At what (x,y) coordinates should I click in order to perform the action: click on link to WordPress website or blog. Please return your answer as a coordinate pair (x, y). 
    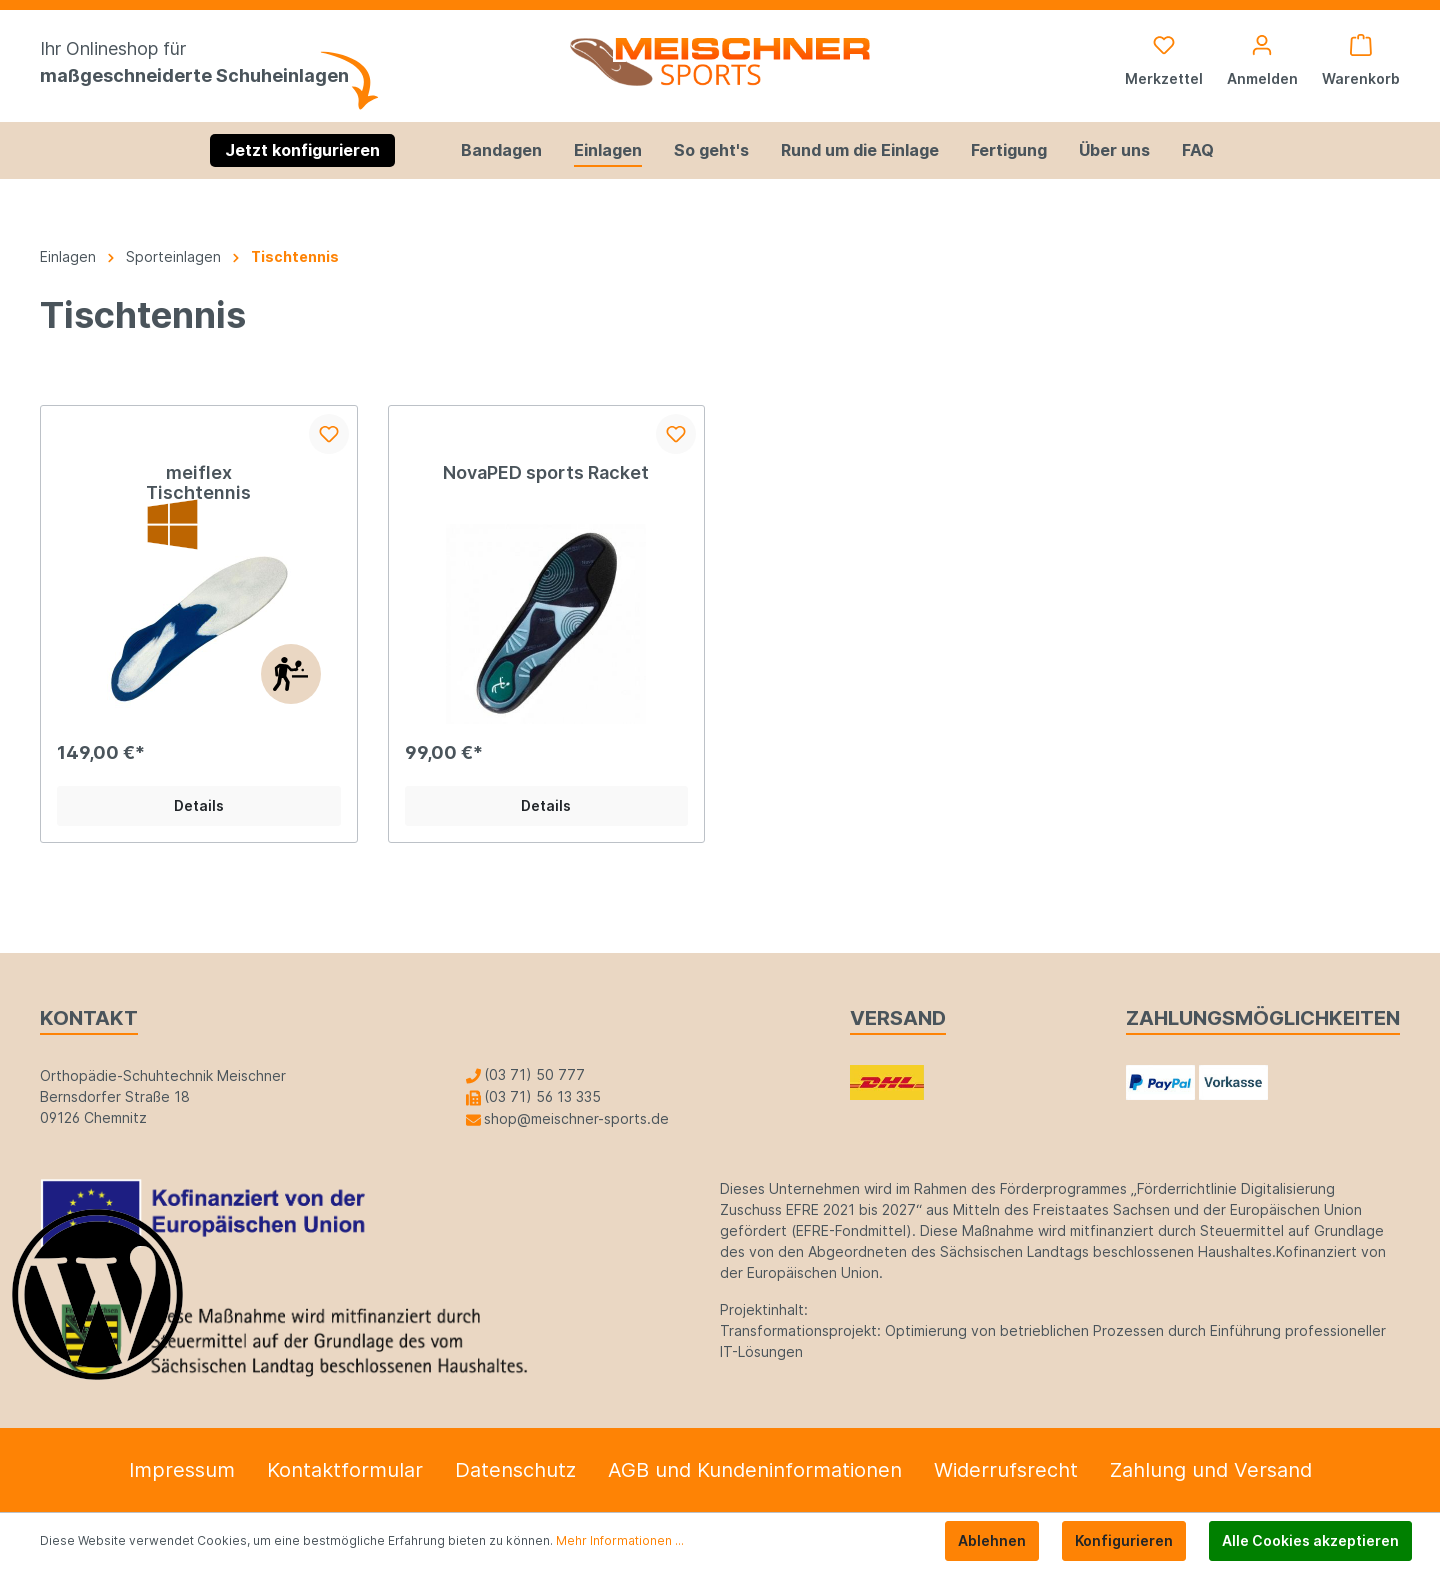
    Looking at the image, I should click on (97, 1294).